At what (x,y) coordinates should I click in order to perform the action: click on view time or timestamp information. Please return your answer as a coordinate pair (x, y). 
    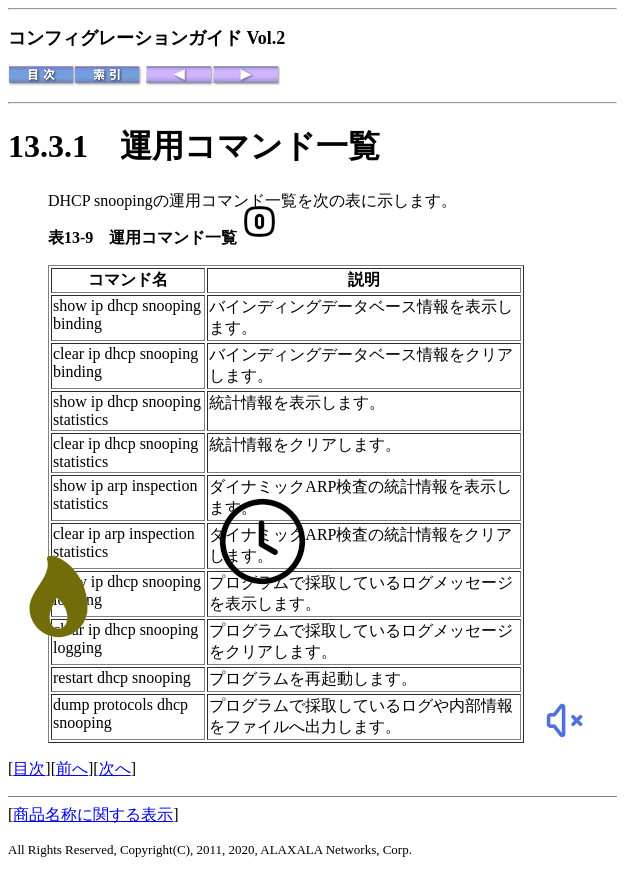
    Looking at the image, I should click on (262, 541).